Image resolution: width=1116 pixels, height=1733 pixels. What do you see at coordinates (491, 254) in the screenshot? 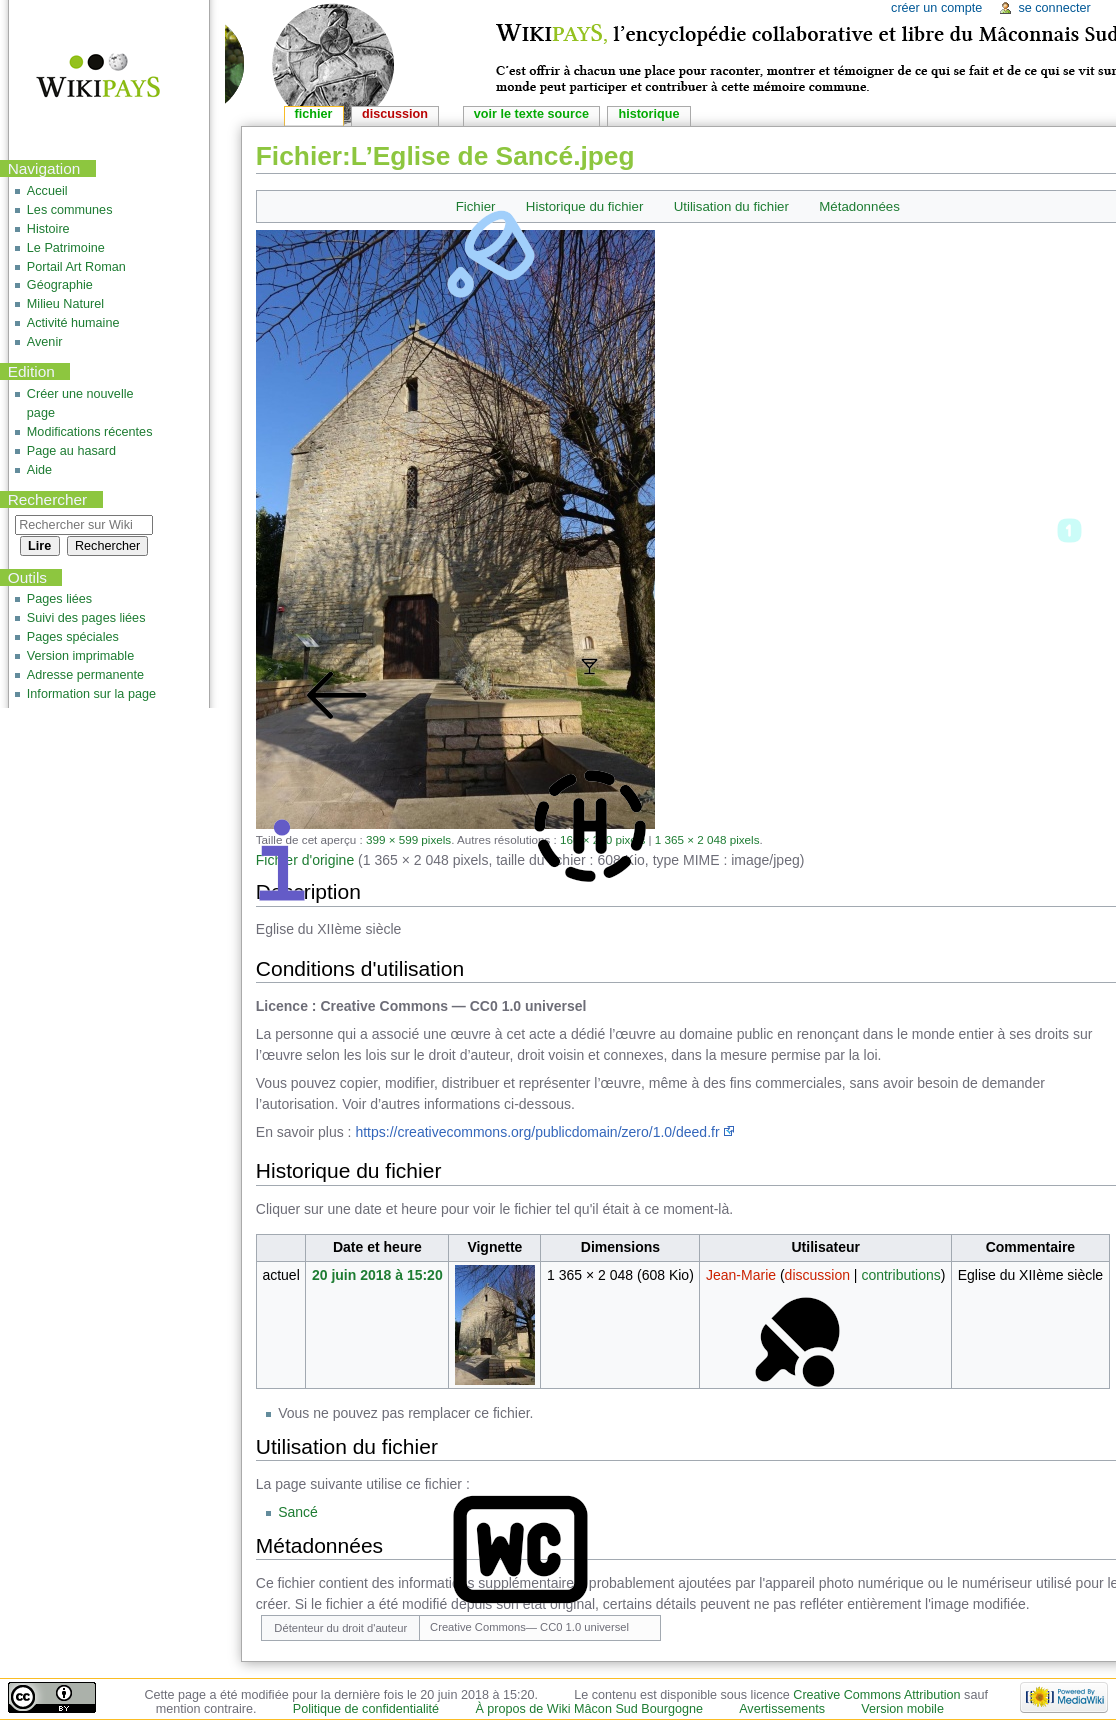
I see `select a fill color` at bounding box center [491, 254].